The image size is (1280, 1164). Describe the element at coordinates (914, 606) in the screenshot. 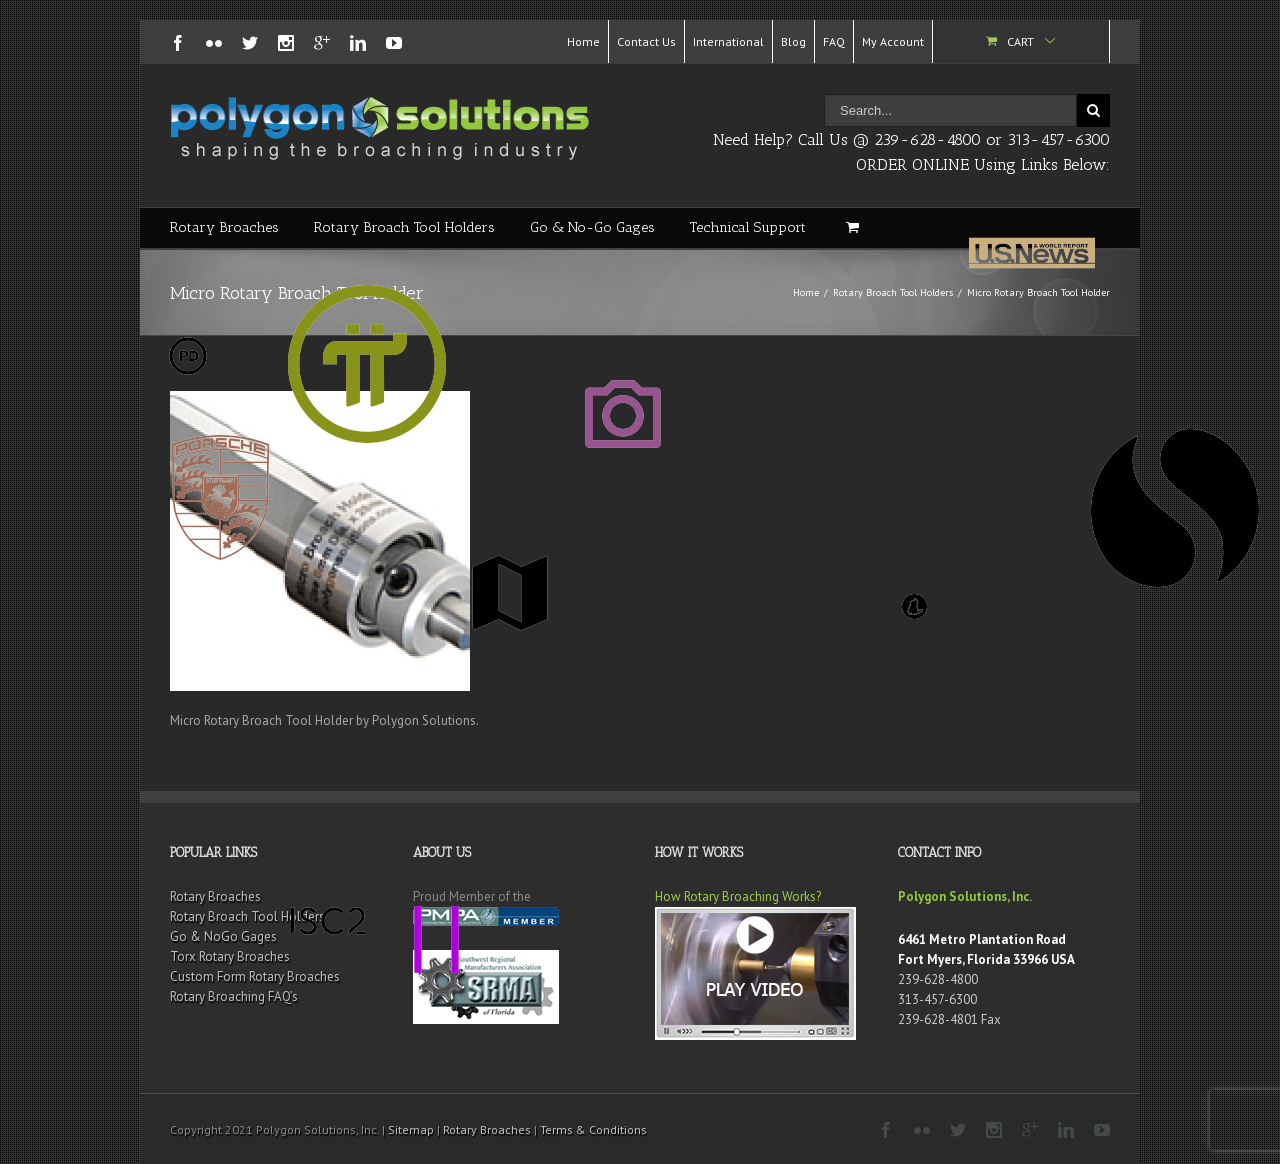

I see `yarn package manager logo` at that location.